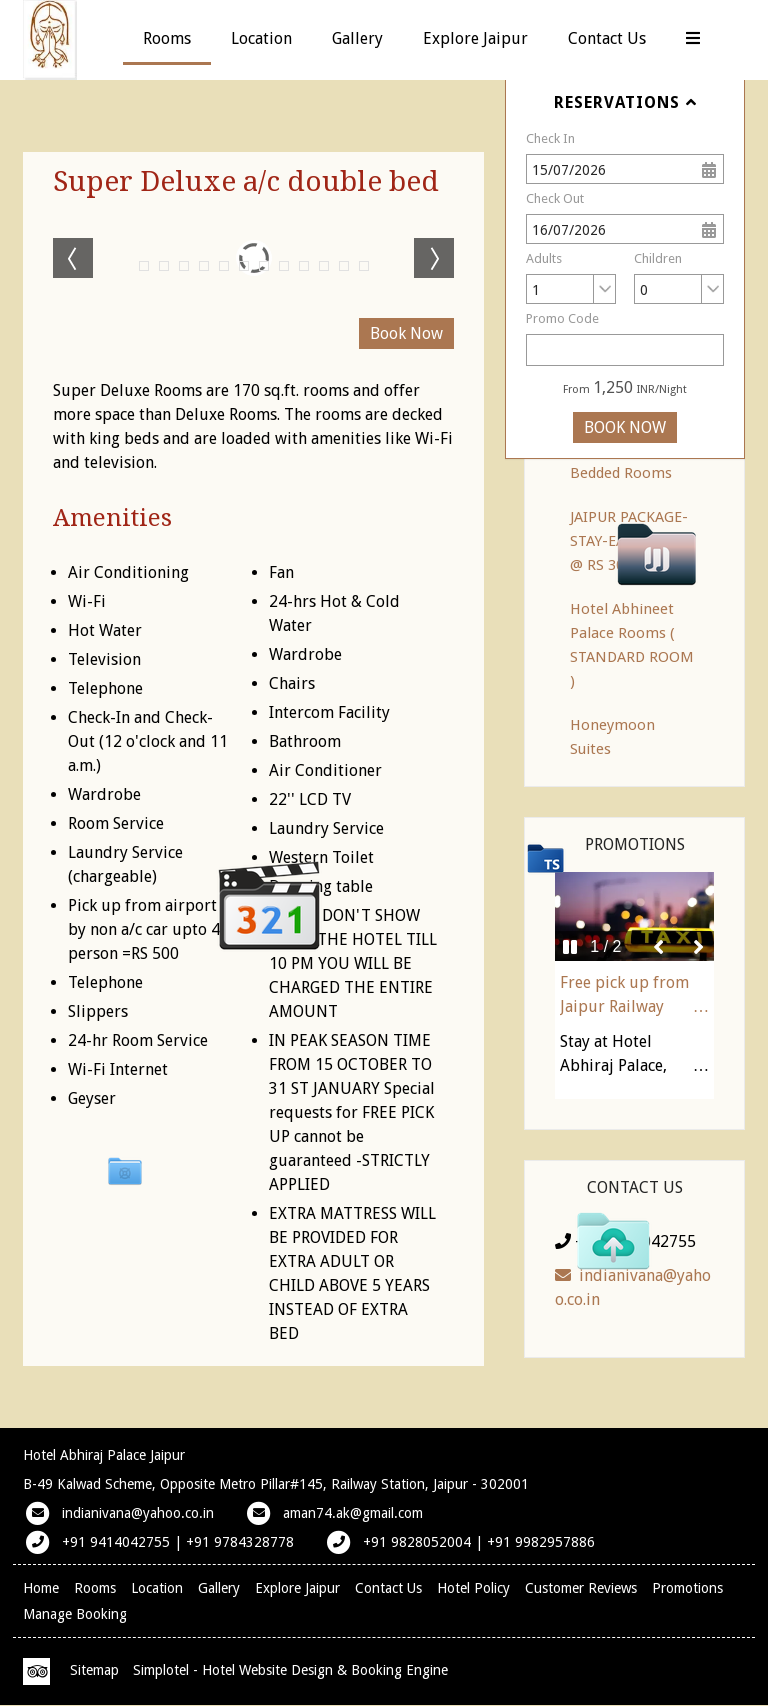 The width and height of the screenshot is (768, 1706). Describe the element at coordinates (656, 556) in the screenshot. I see `open your indie music folder` at that location.